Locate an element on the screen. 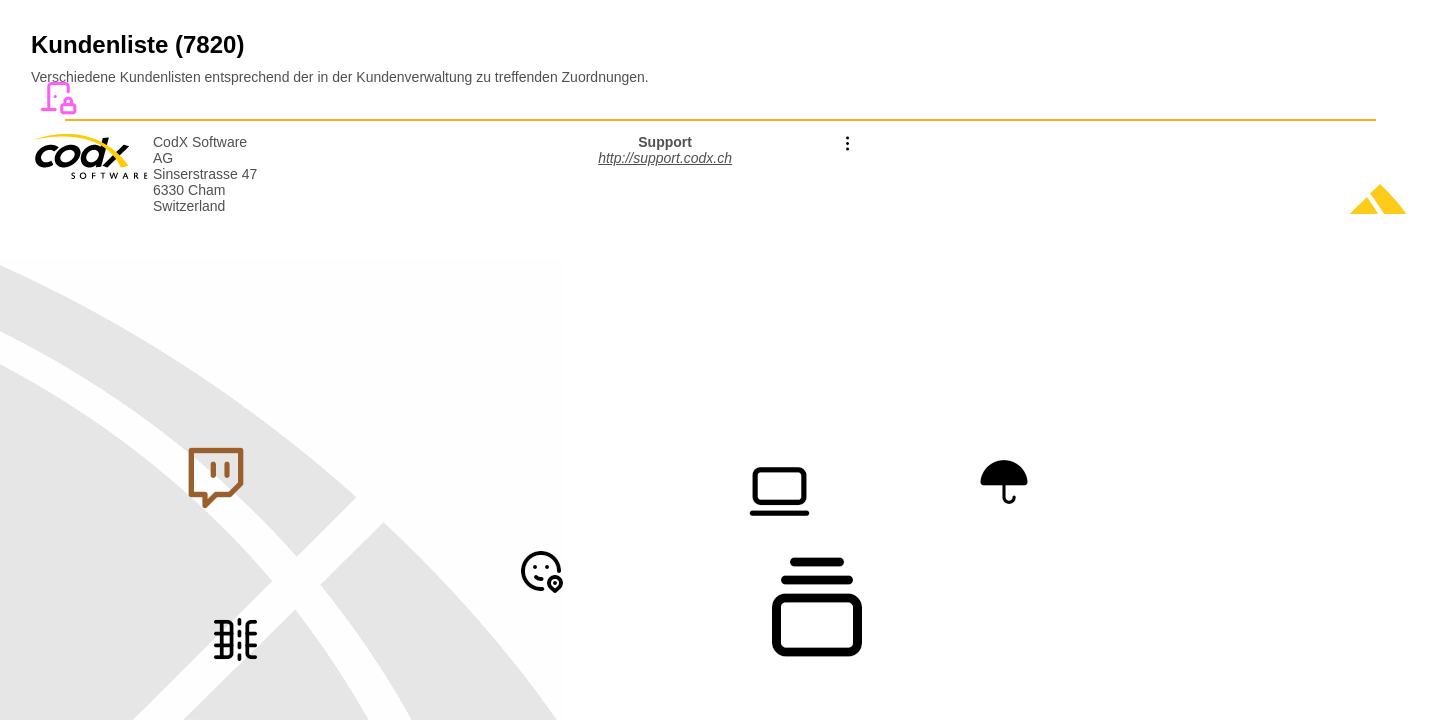 The width and height of the screenshot is (1440, 720). open more options menu is located at coordinates (847, 143).